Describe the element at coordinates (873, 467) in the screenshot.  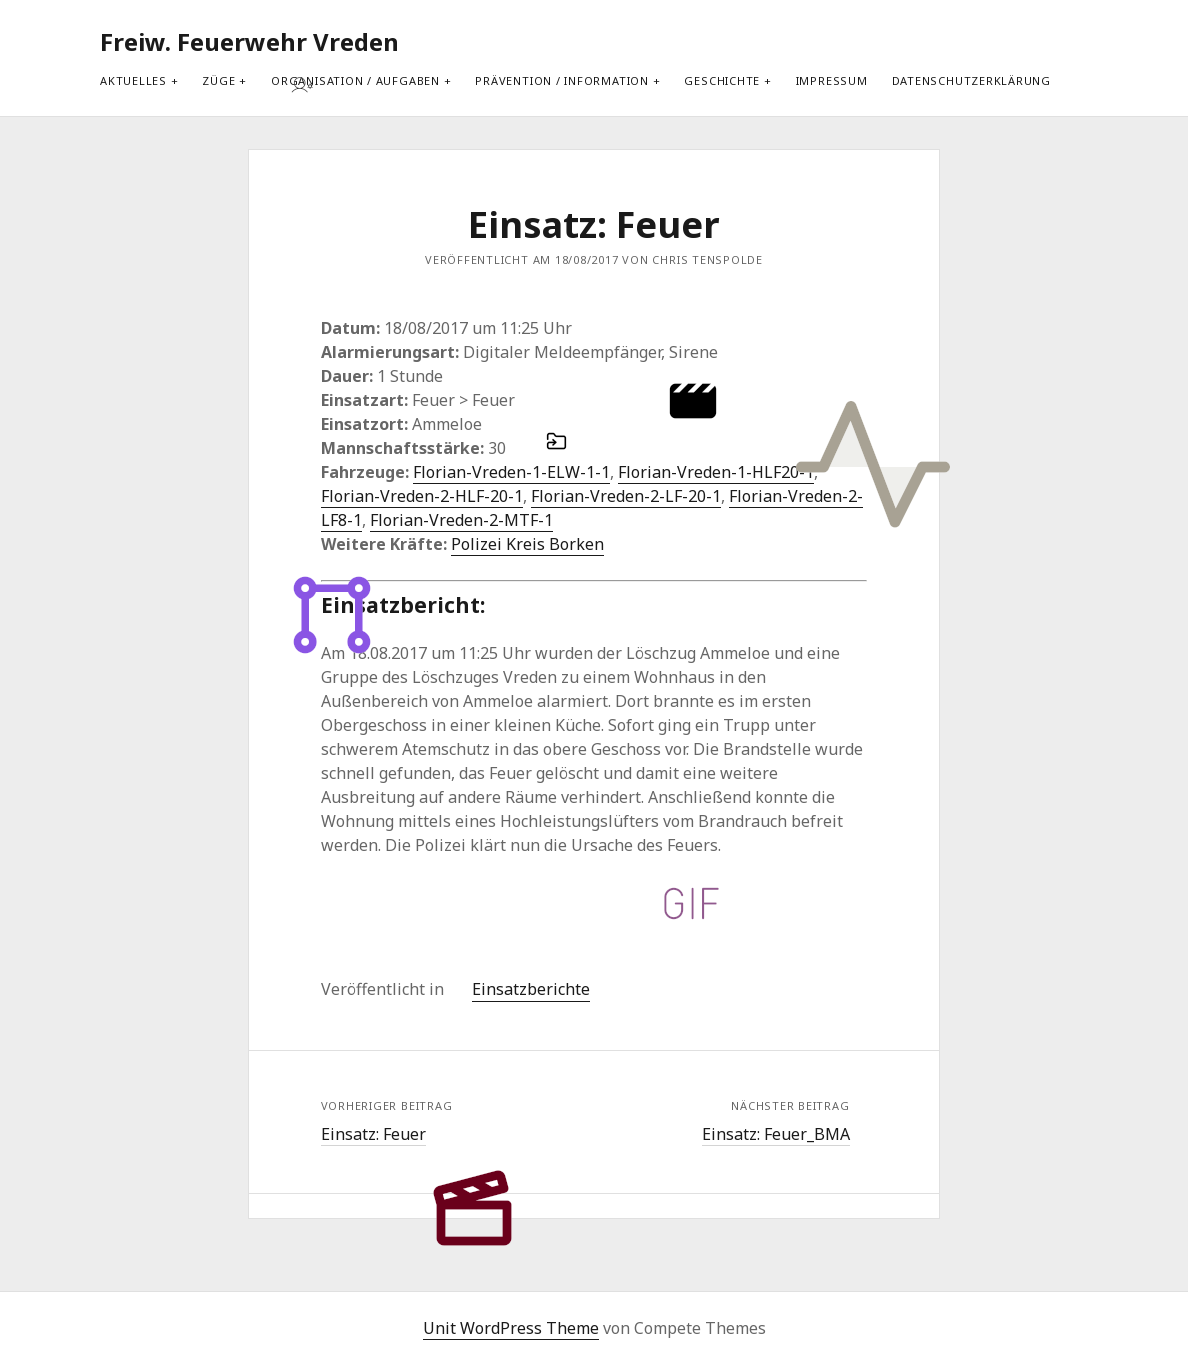
I see `view health or heart rate data` at that location.